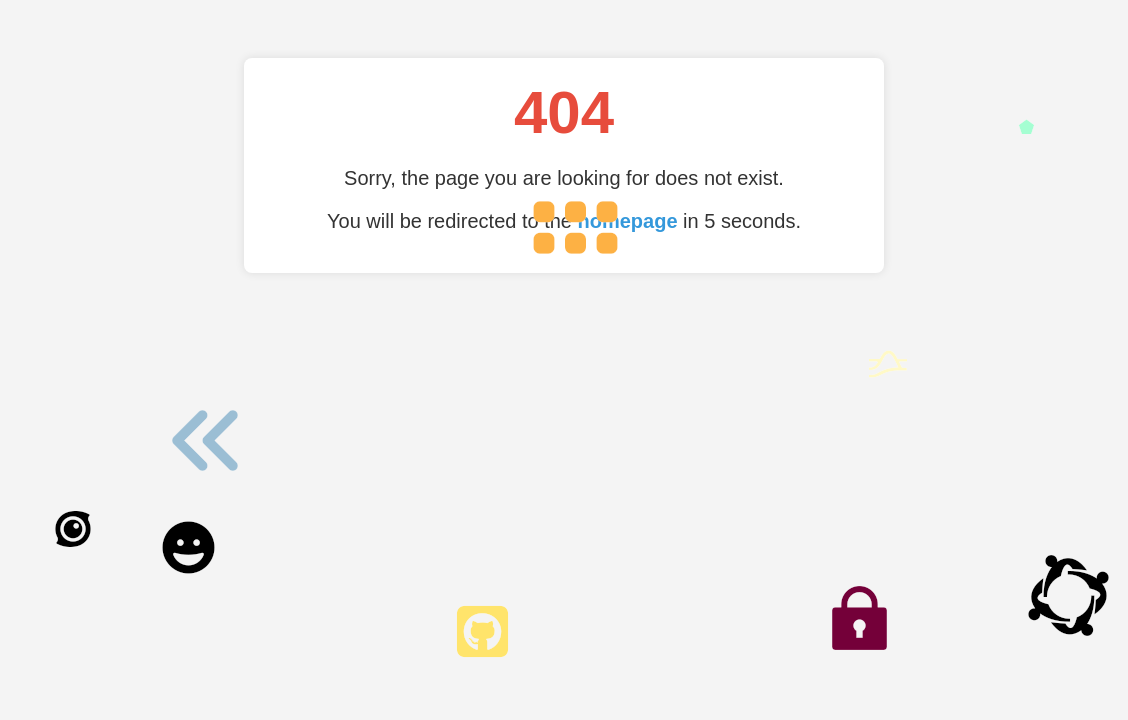 This screenshot has width=1128, height=720. Describe the element at coordinates (482, 631) in the screenshot. I see `view project on github` at that location.